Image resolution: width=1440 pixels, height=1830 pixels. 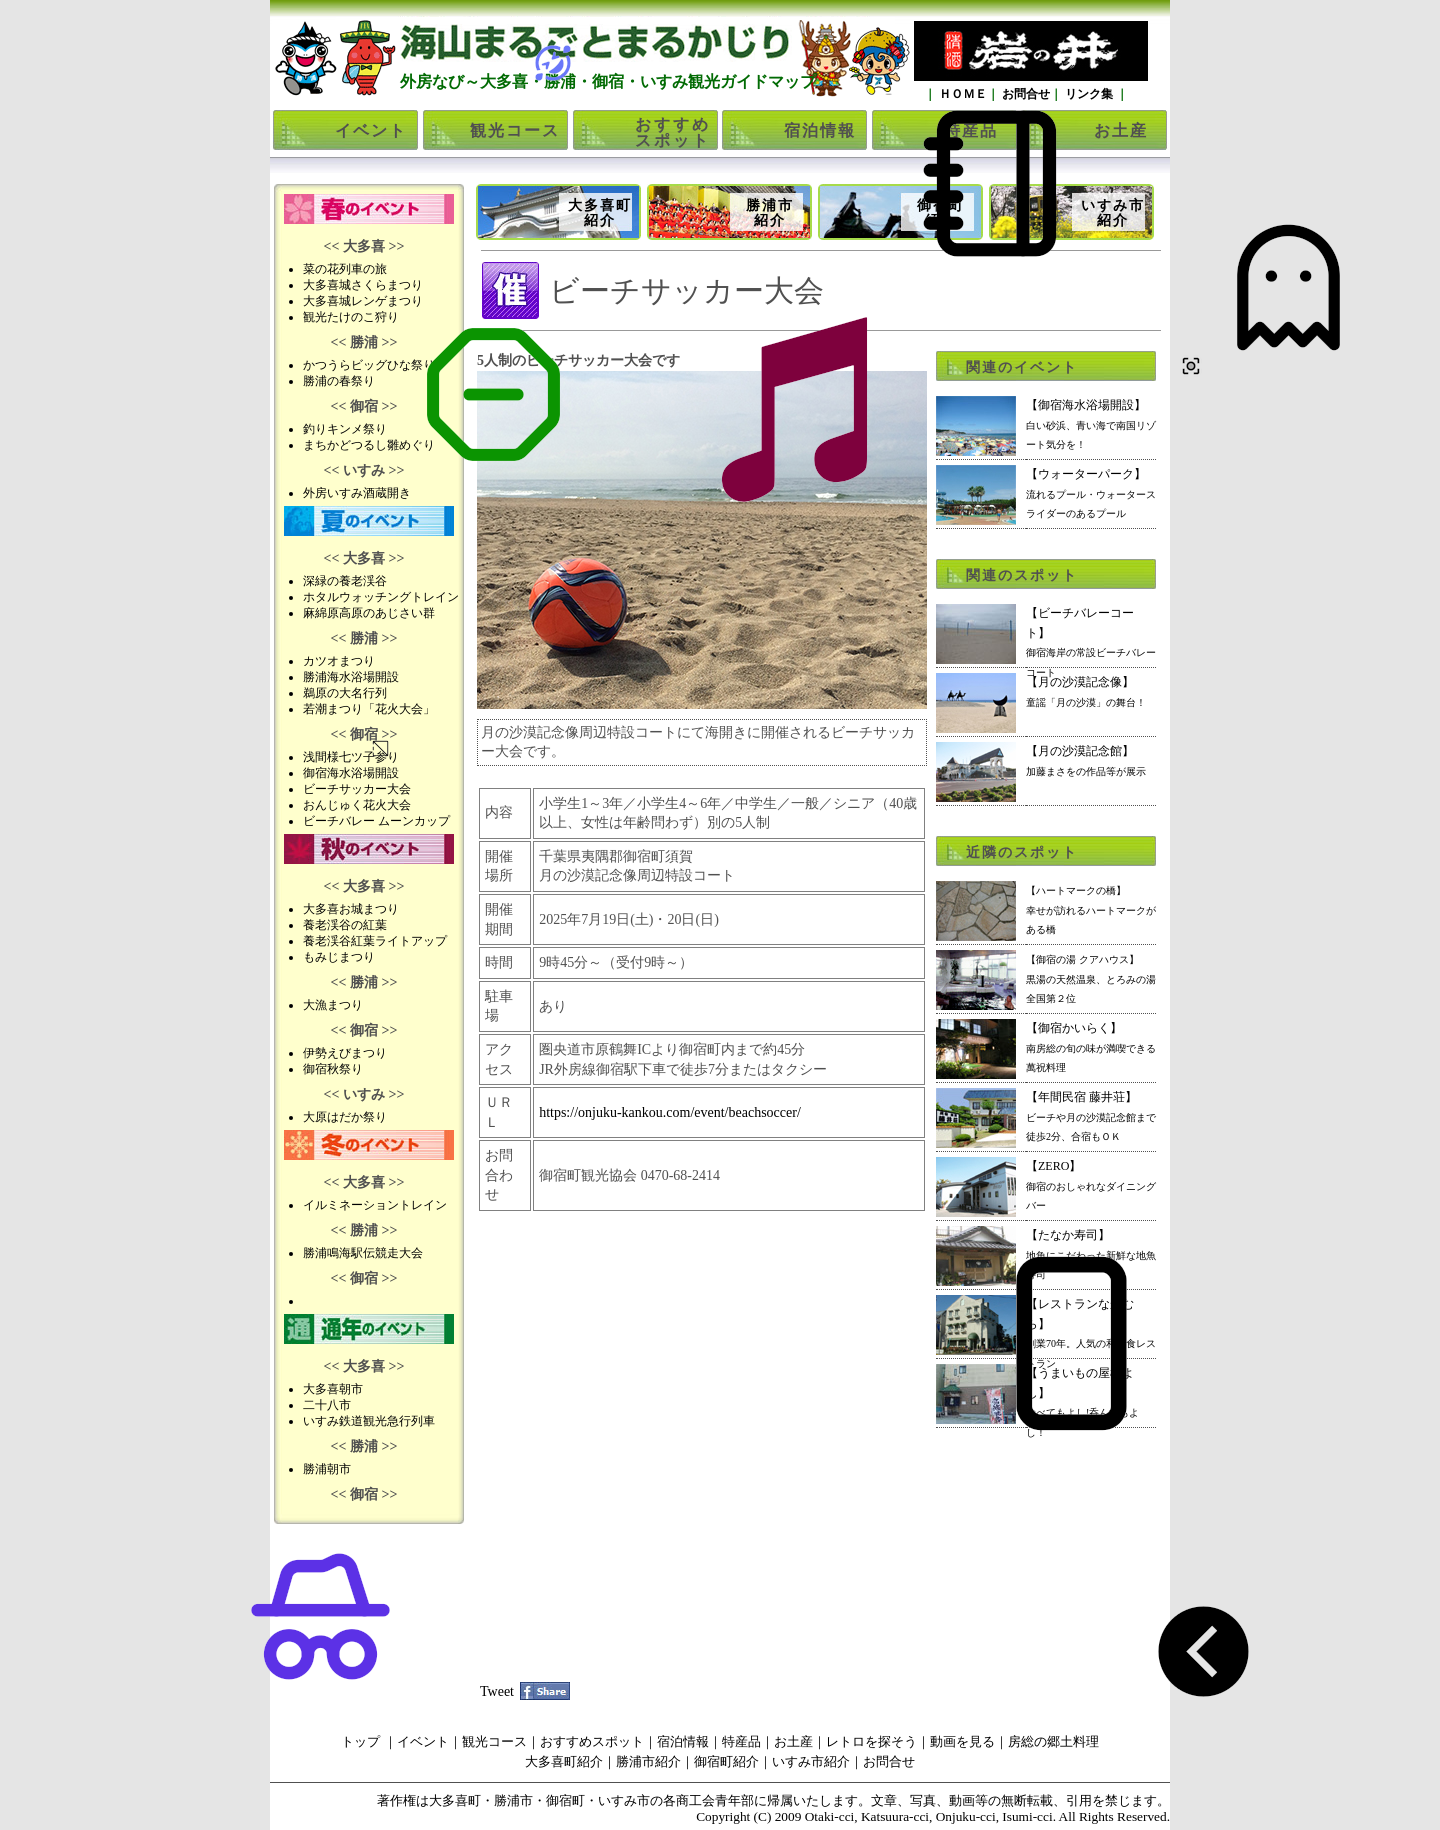 What do you see at coordinates (1288, 287) in the screenshot?
I see `toggle incognito or ghost mode` at bounding box center [1288, 287].